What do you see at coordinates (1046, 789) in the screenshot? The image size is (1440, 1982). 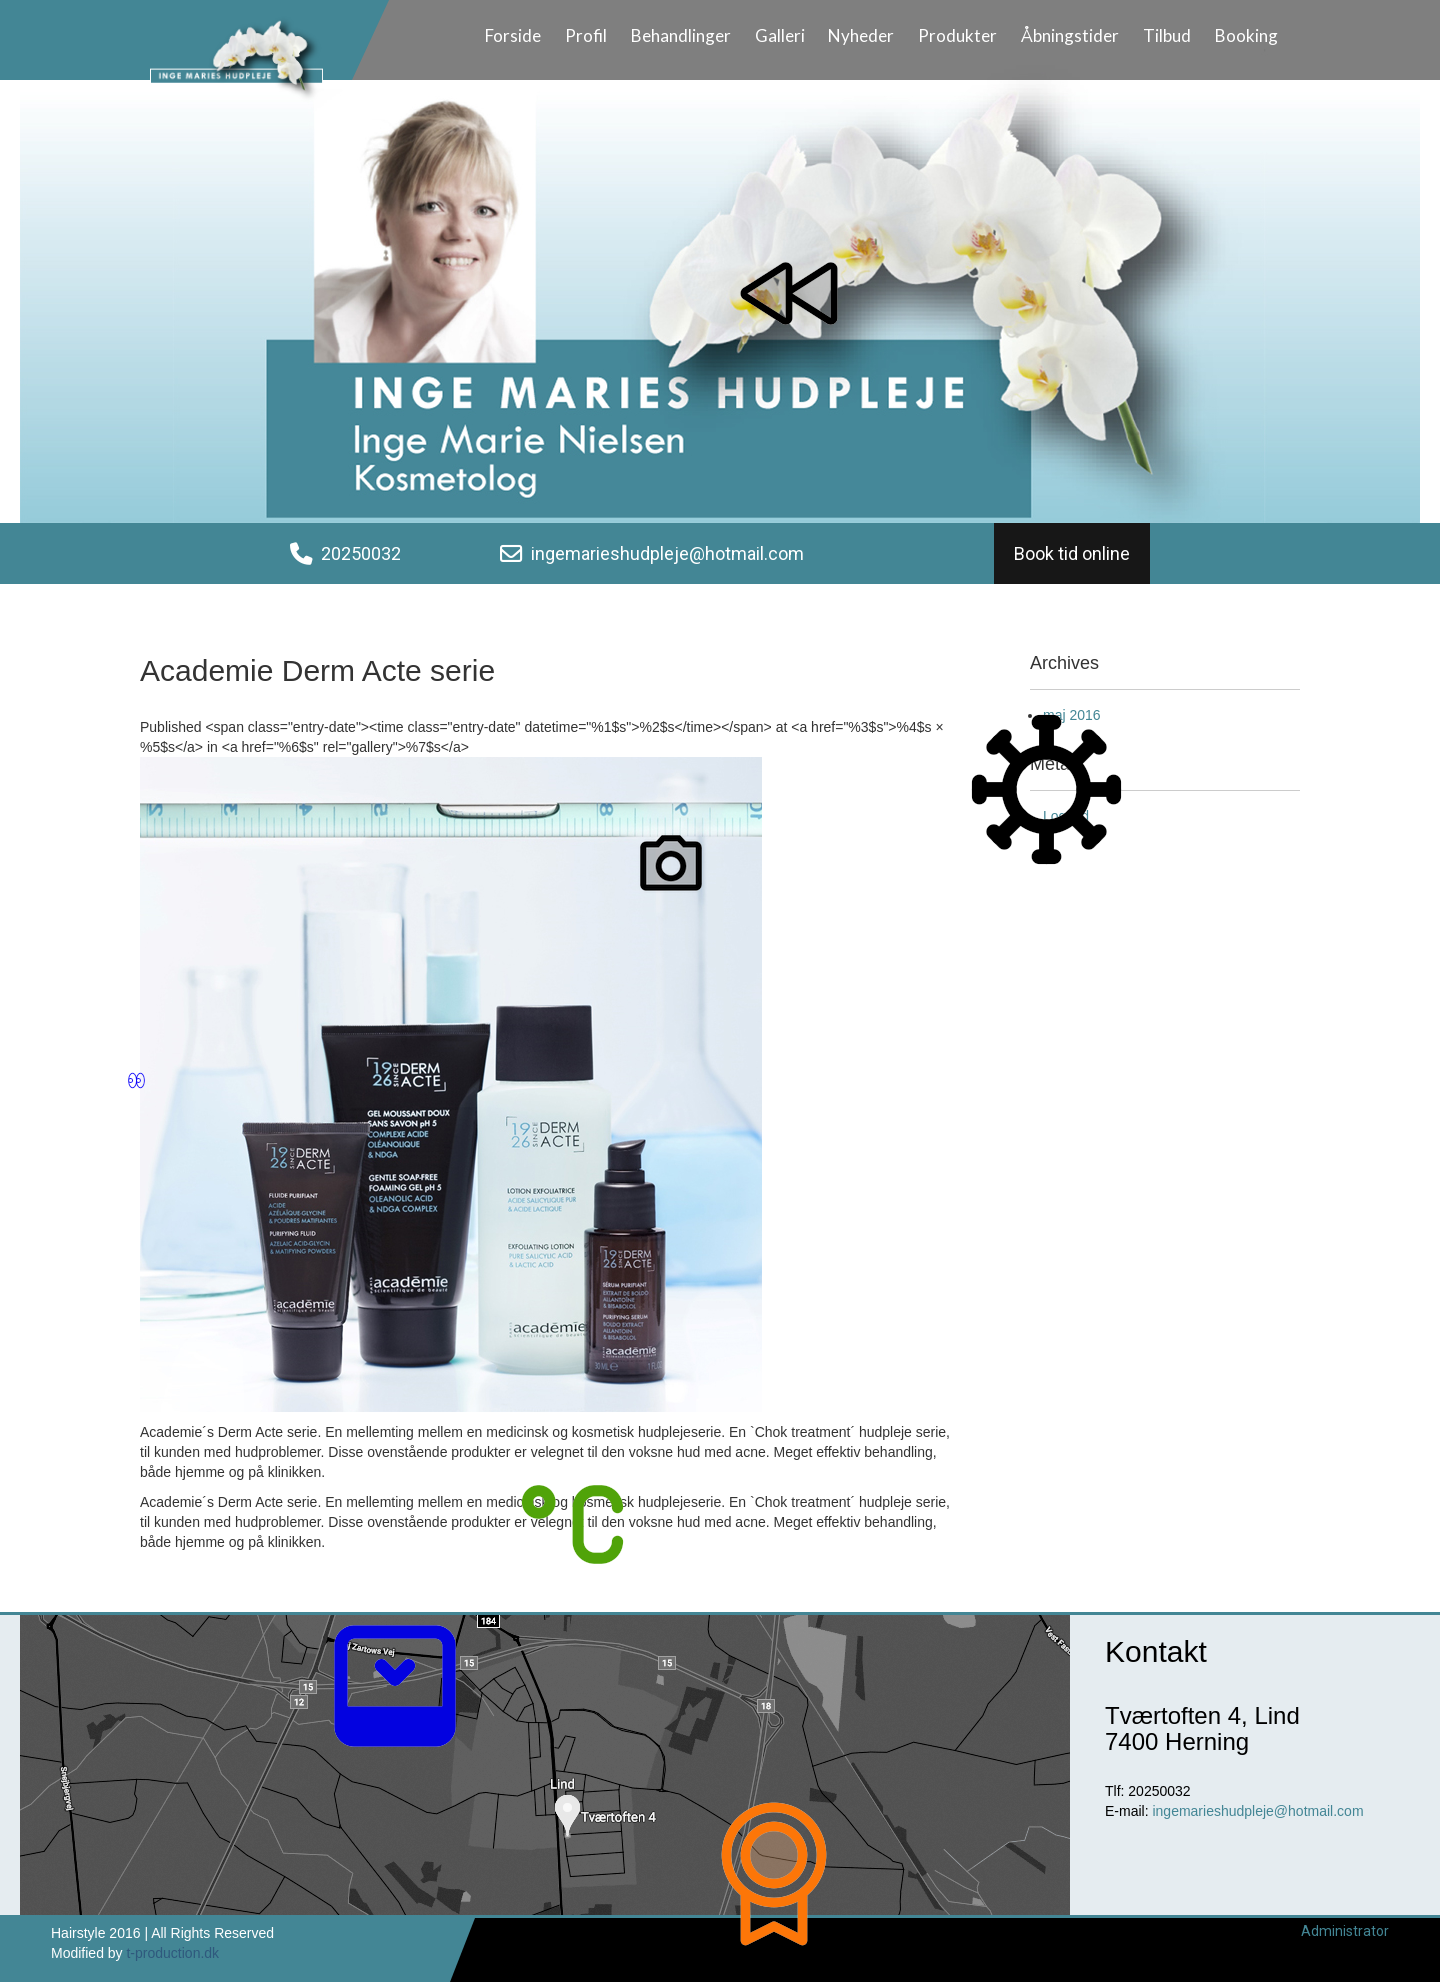 I see `indicates virus or malware detected` at bounding box center [1046, 789].